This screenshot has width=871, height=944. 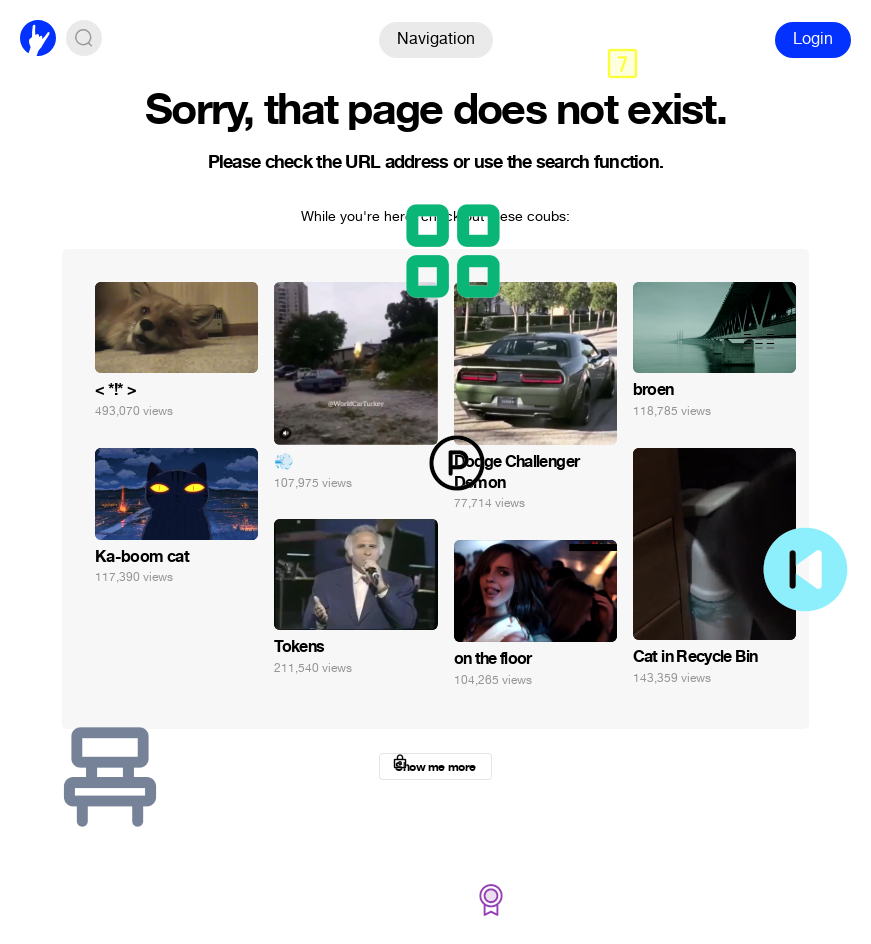 What do you see at coordinates (457, 463) in the screenshot?
I see `indicates parking availability or location` at bounding box center [457, 463].